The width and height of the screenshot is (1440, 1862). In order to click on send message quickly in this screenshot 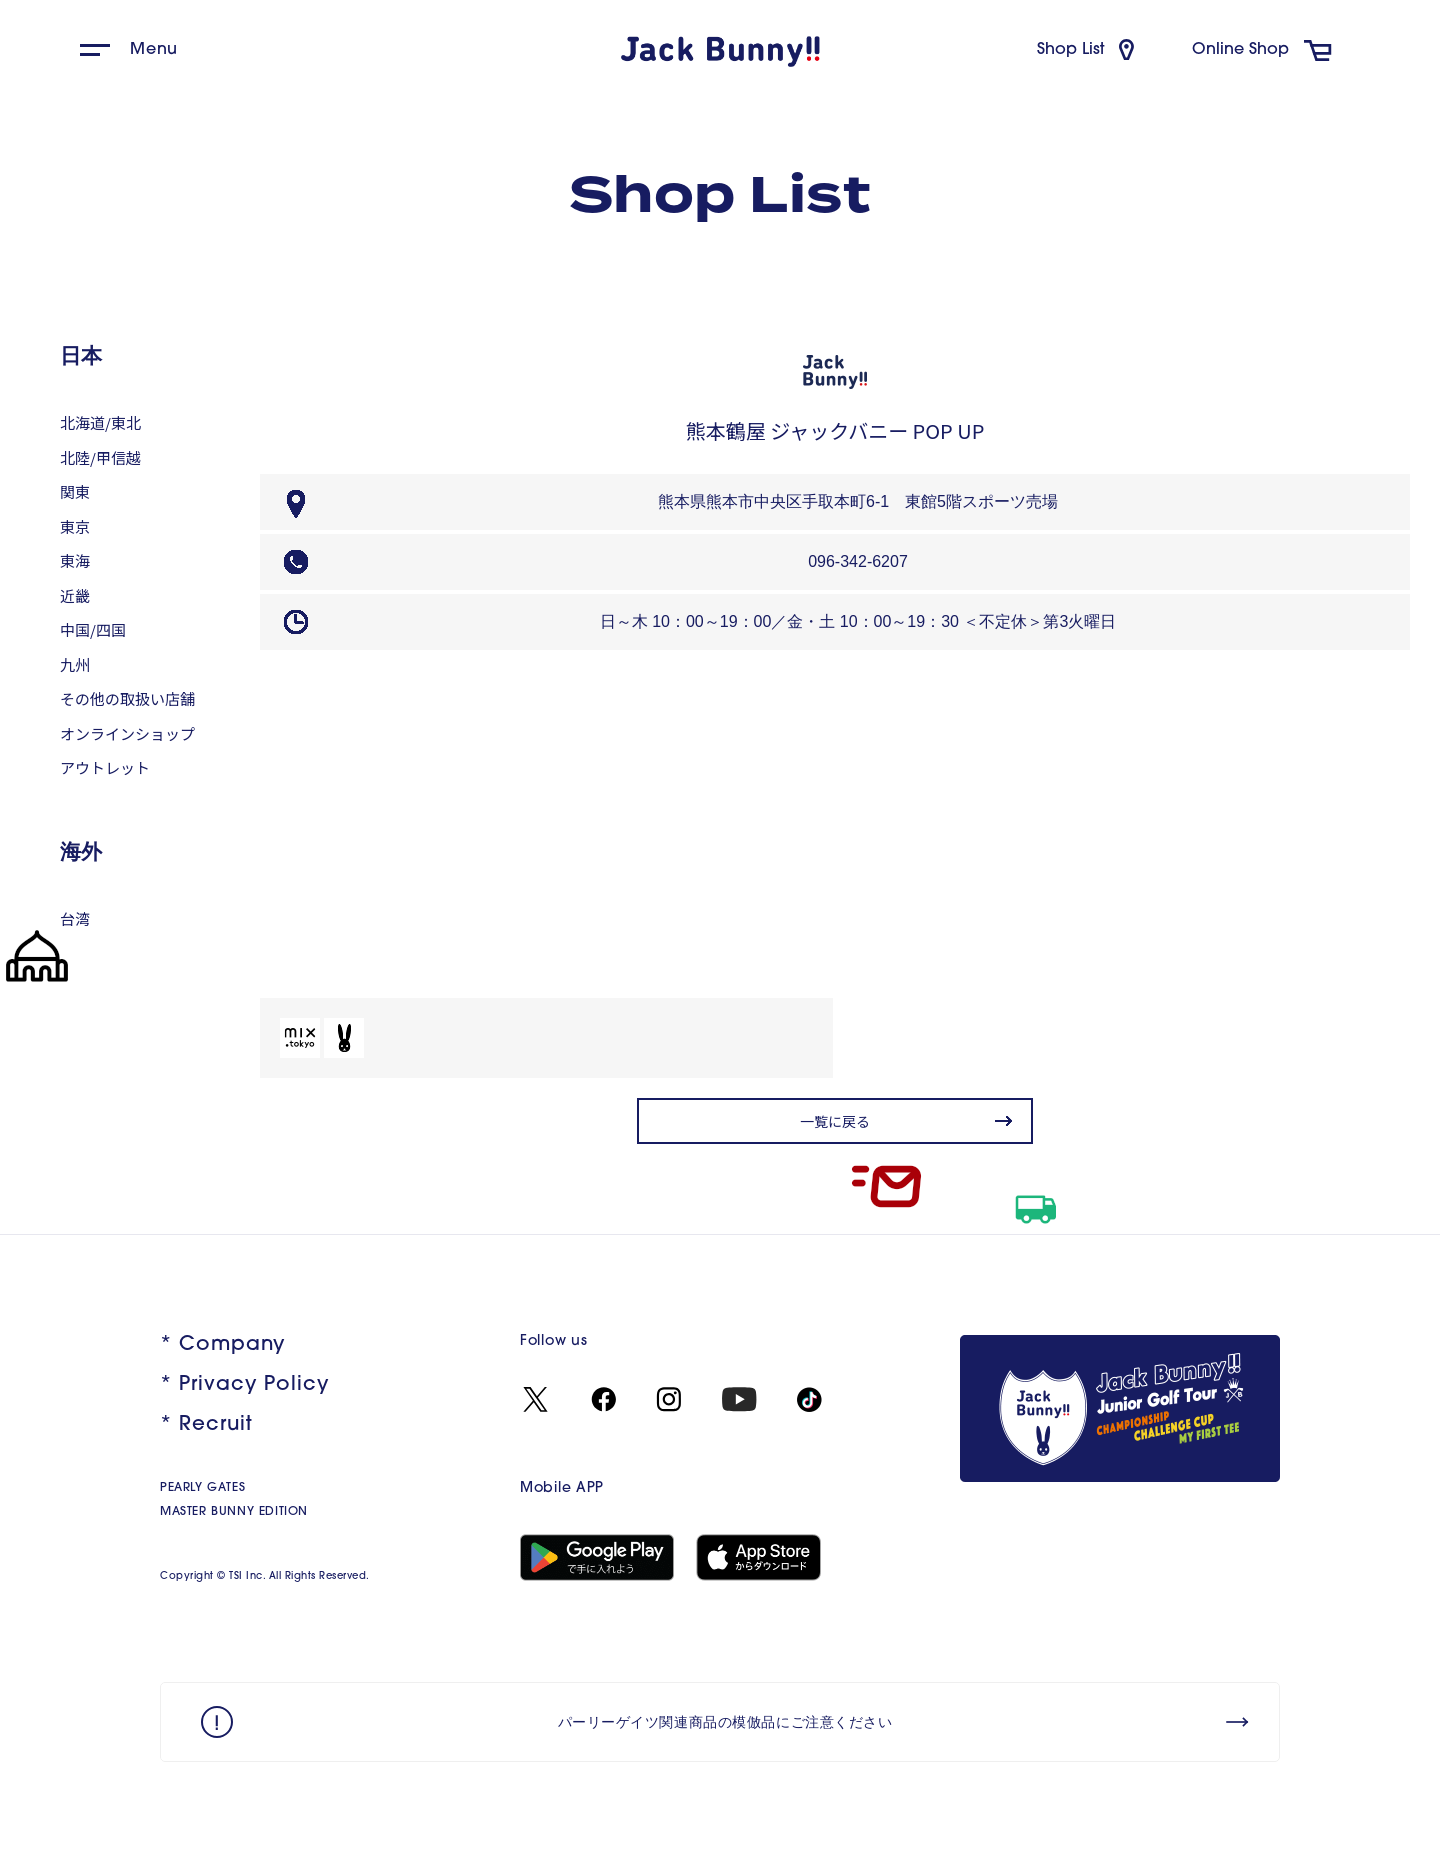, I will do `click(886, 1186)`.